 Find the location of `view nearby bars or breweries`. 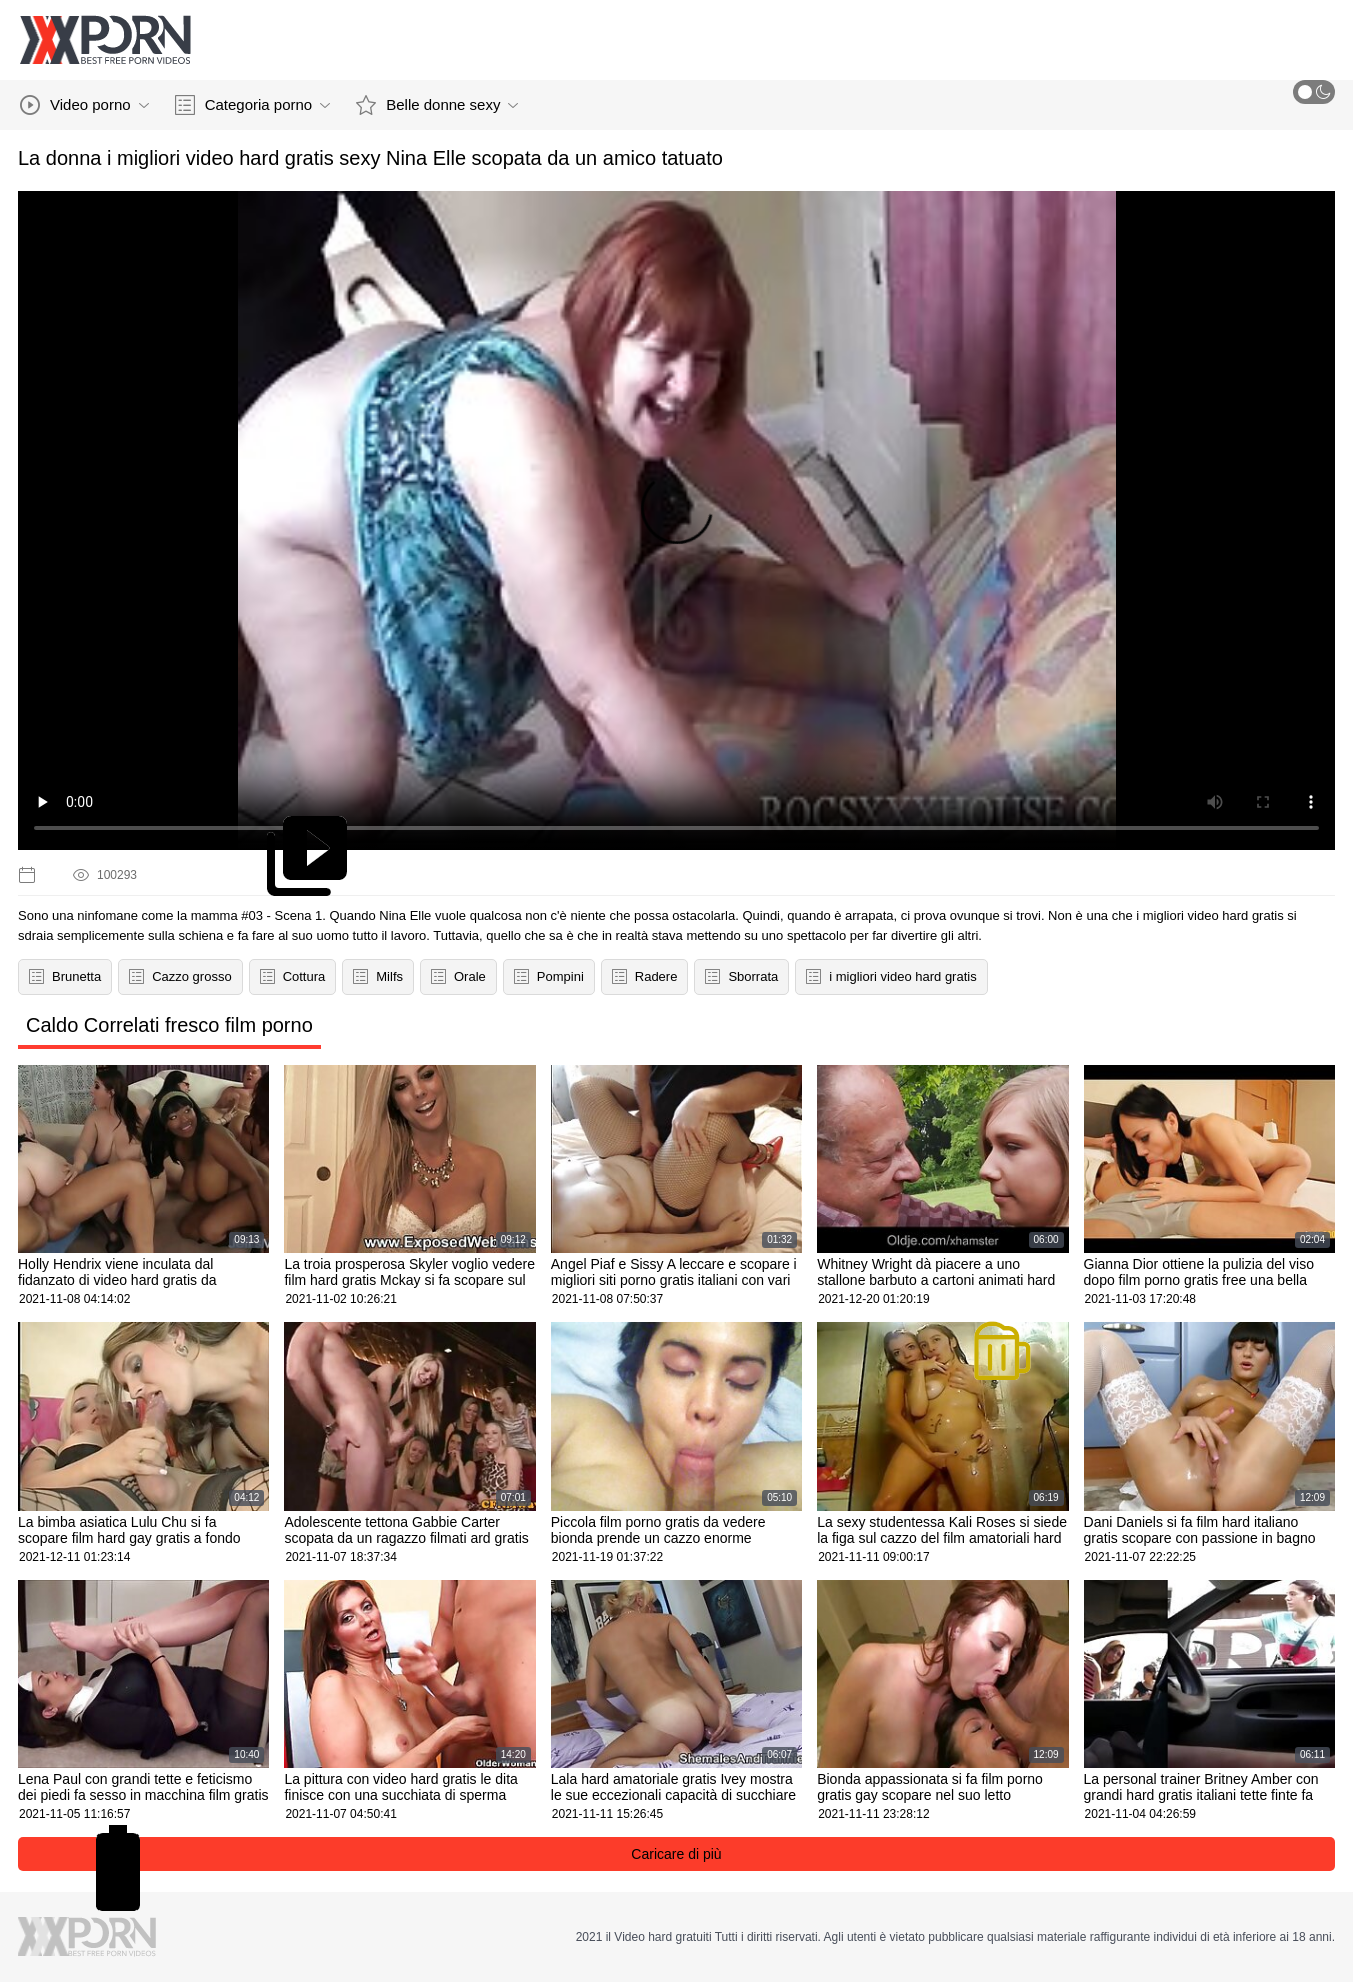

view nearby bars or breweries is located at coordinates (999, 1353).